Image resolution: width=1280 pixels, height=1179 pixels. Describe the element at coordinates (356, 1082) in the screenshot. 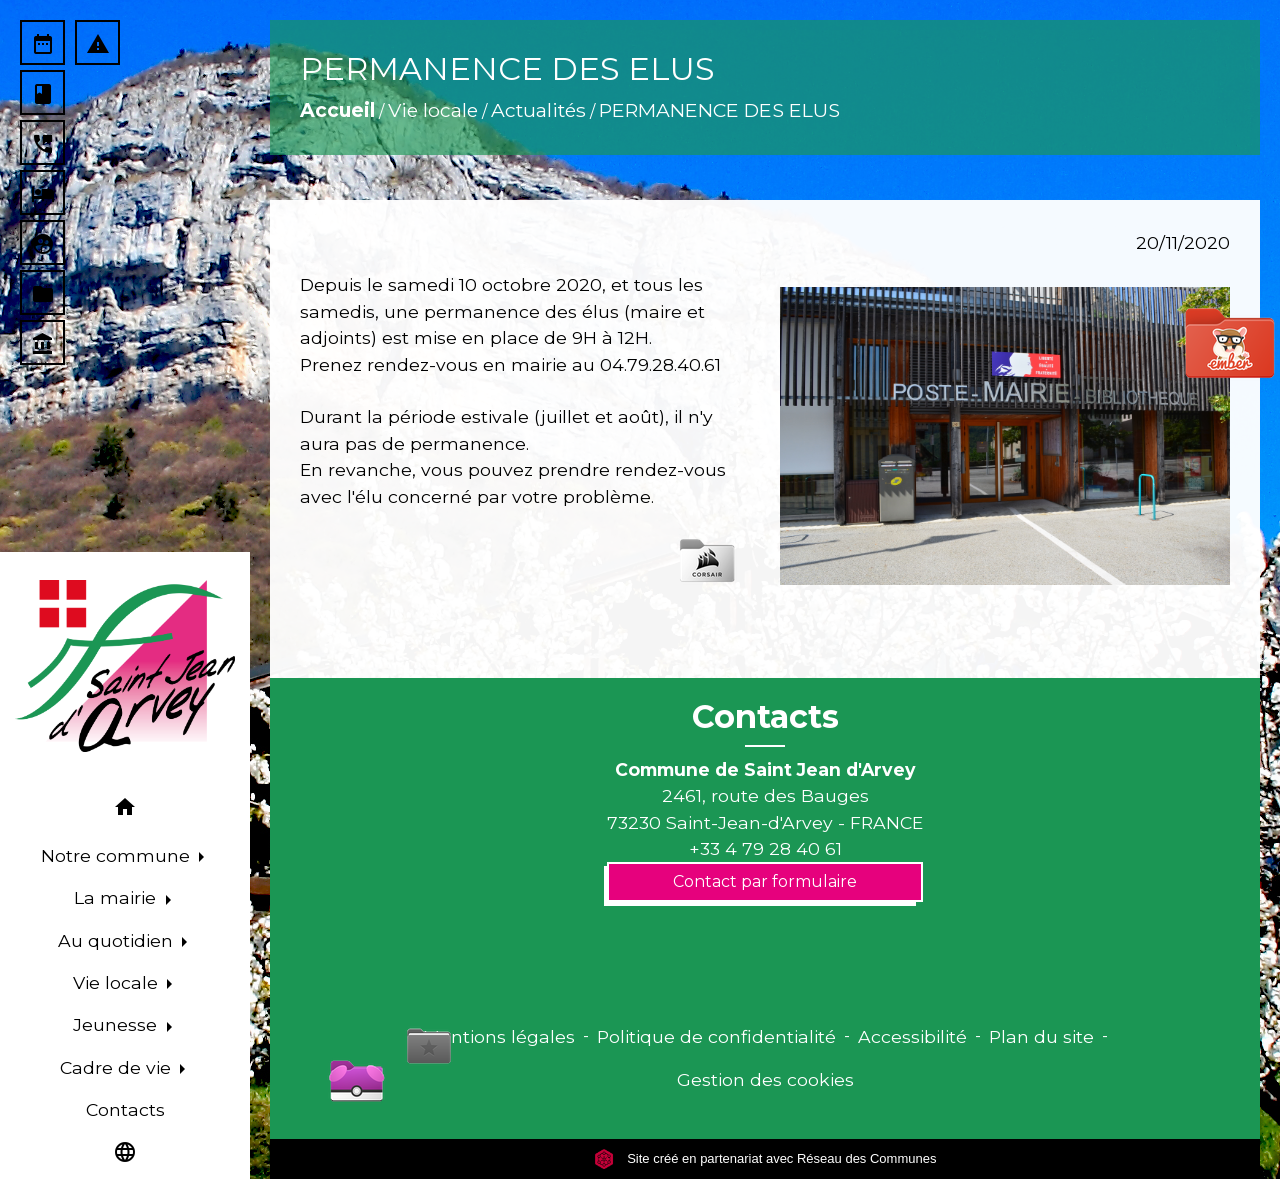

I see `open pokémon master ball themed folder` at that location.